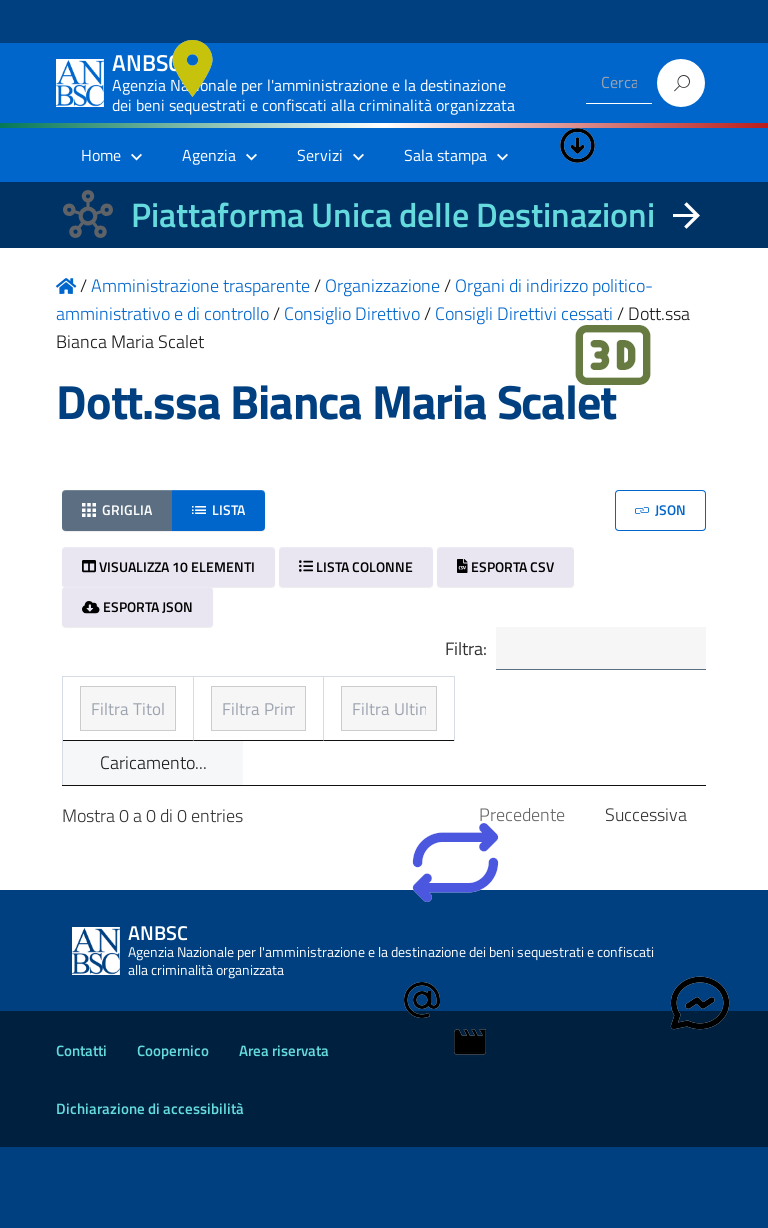 This screenshot has width=768, height=1228. What do you see at coordinates (613, 355) in the screenshot?
I see `enable 3D viewing mode` at bounding box center [613, 355].